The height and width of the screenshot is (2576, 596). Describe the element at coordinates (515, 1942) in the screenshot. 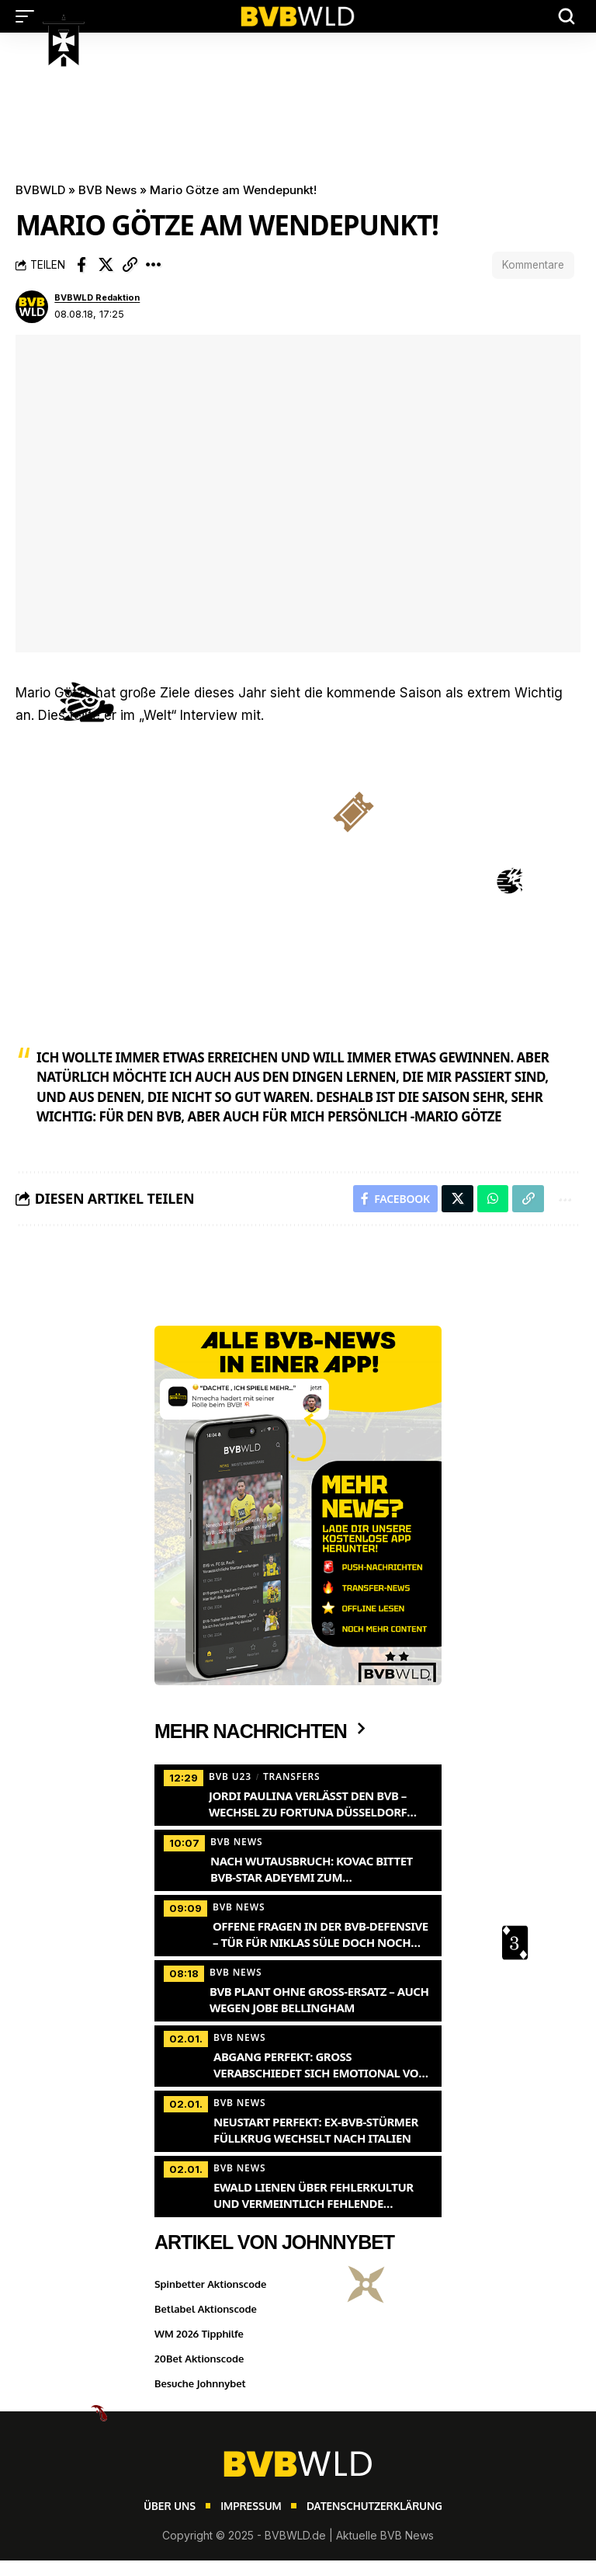

I see `three of diamonds playing card` at that location.